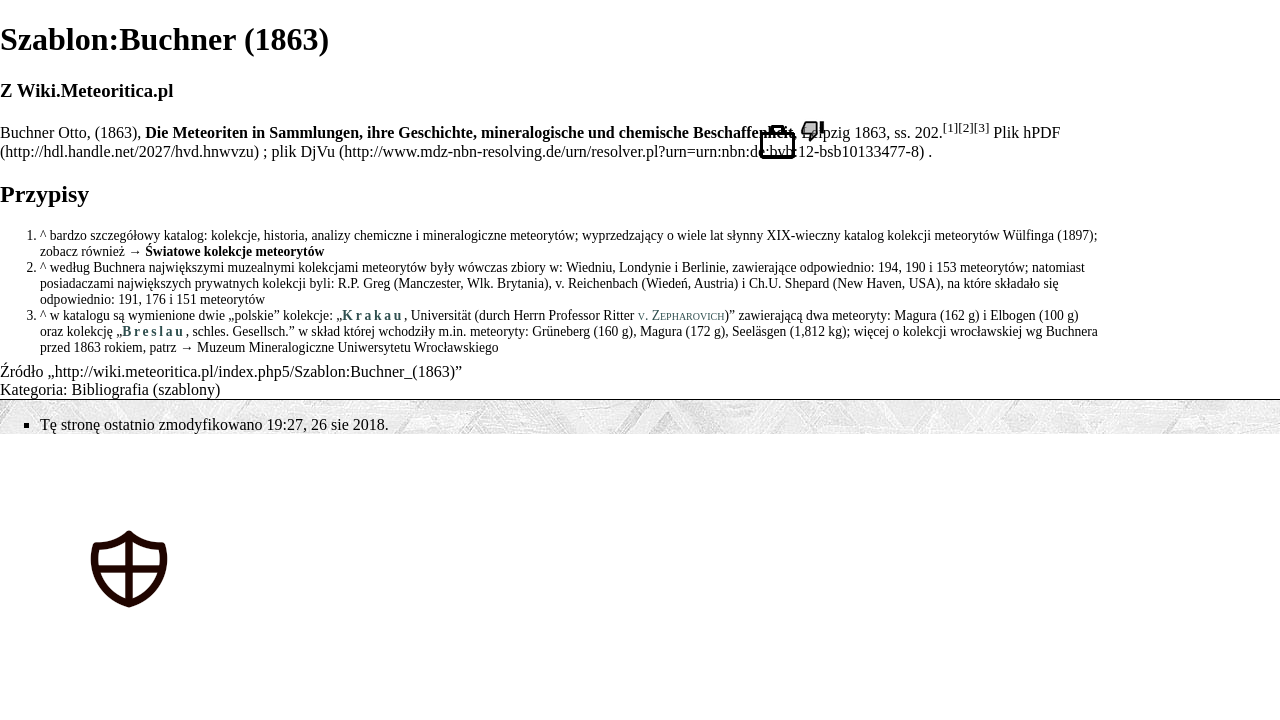 The height and width of the screenshot is (720, 1280). What do you see at coordinates (812, 130) in the screenshot?
I see `dislike or downvote content` at bounding box center [812, 130].